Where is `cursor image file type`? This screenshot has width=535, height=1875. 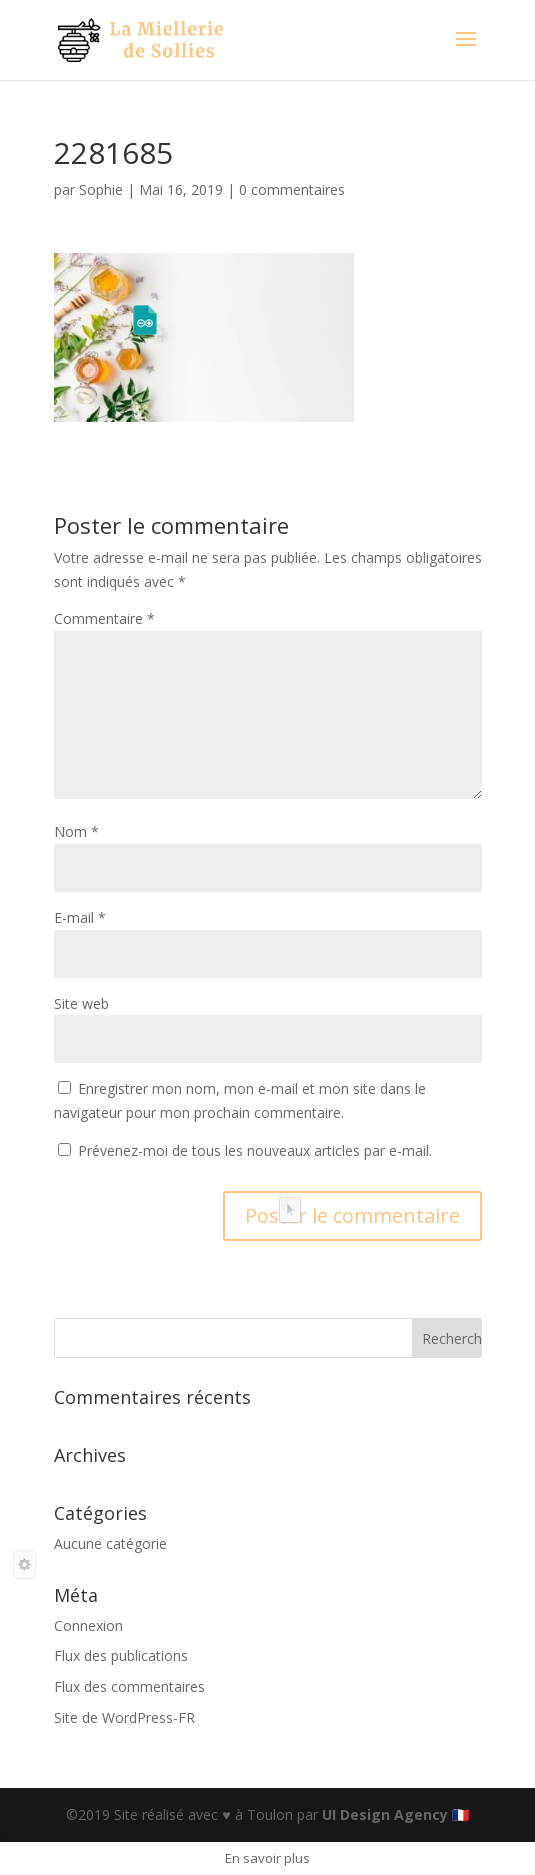
cursor image file type is located at coordinates (290, 1210).